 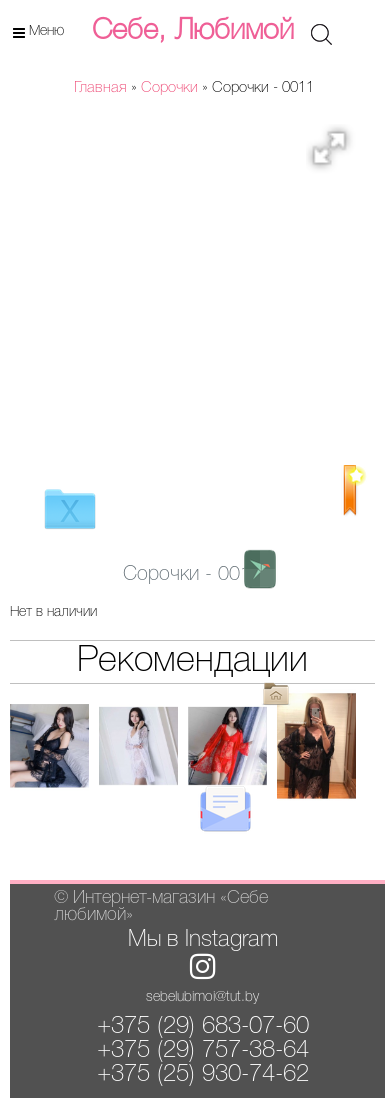 I want to click on access your home folder, so click(x=276, y=695).